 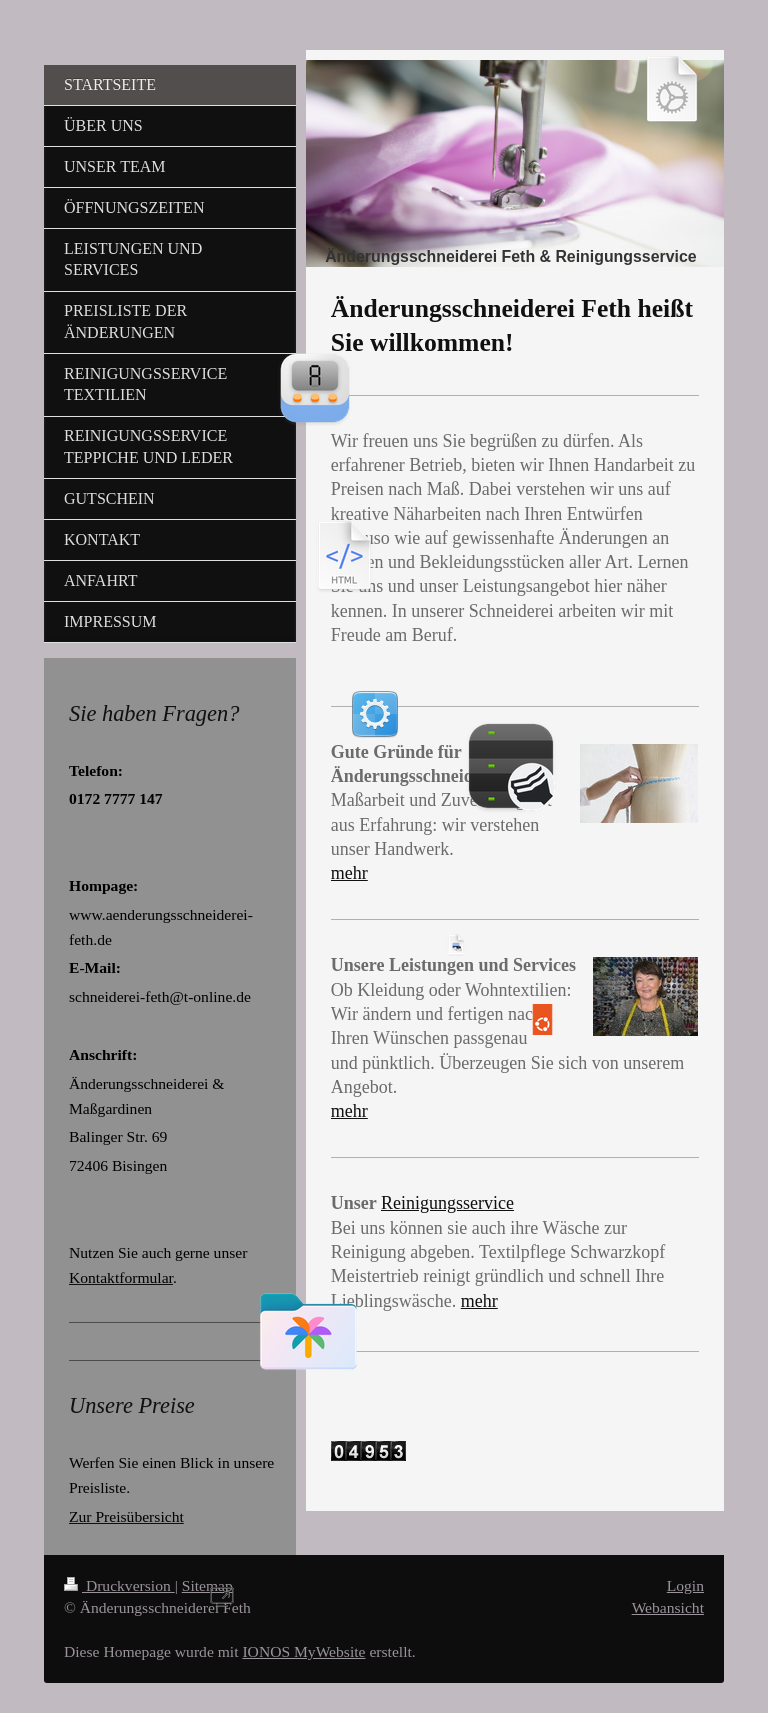 I want to click on an HTML document or webpage file, so click(x=344, y=556).